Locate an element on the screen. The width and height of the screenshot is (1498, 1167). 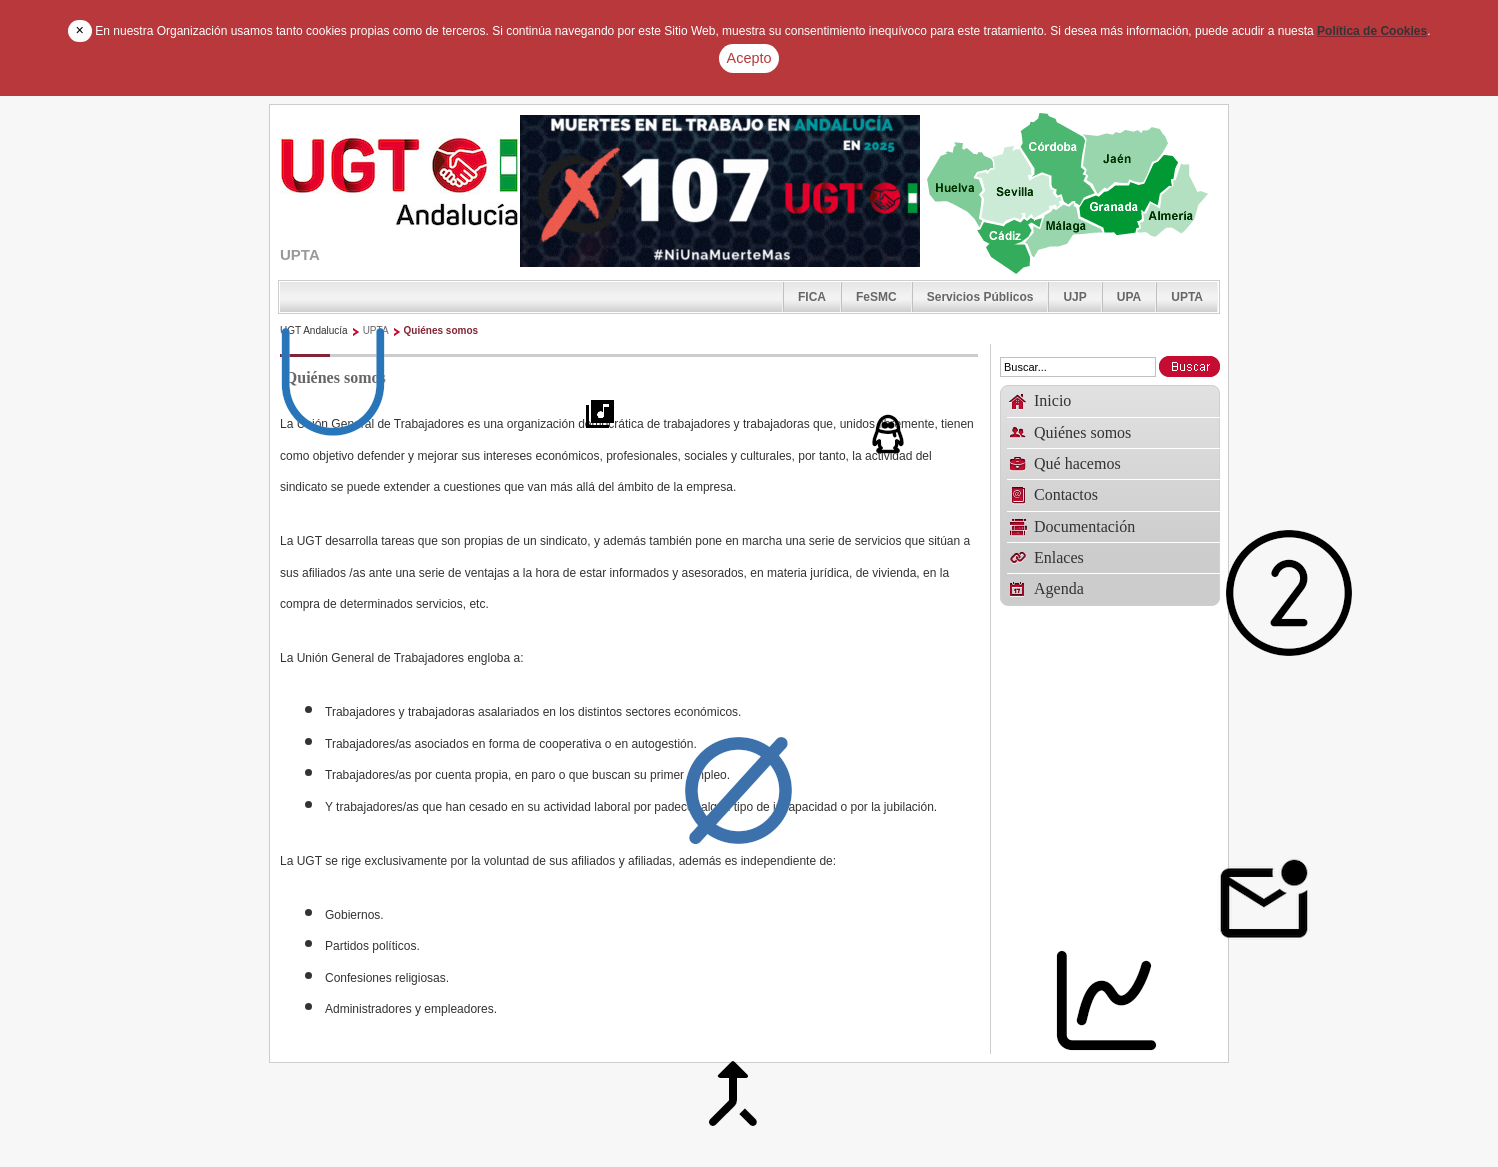
perform a union operation on selected shapes is located at coordinates (333, 374).